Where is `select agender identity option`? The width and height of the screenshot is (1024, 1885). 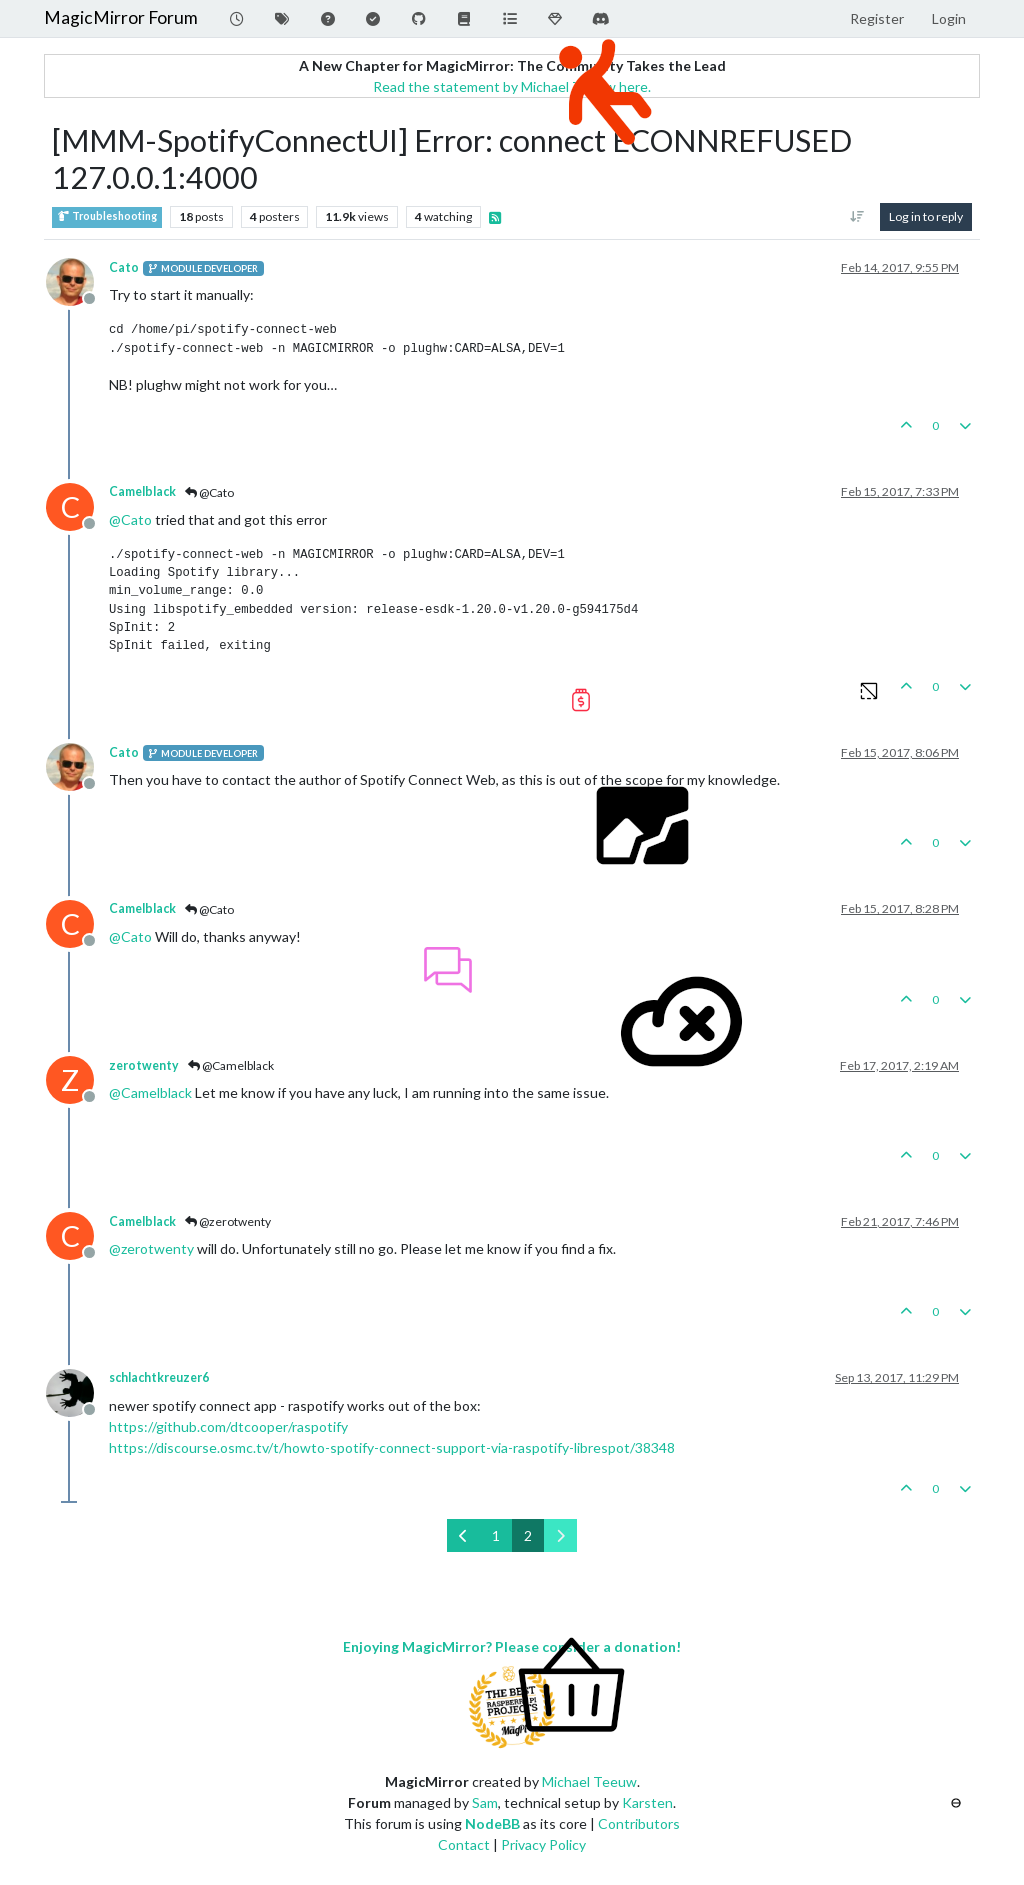 select agender identity option is located at coordinates (956, 1803).